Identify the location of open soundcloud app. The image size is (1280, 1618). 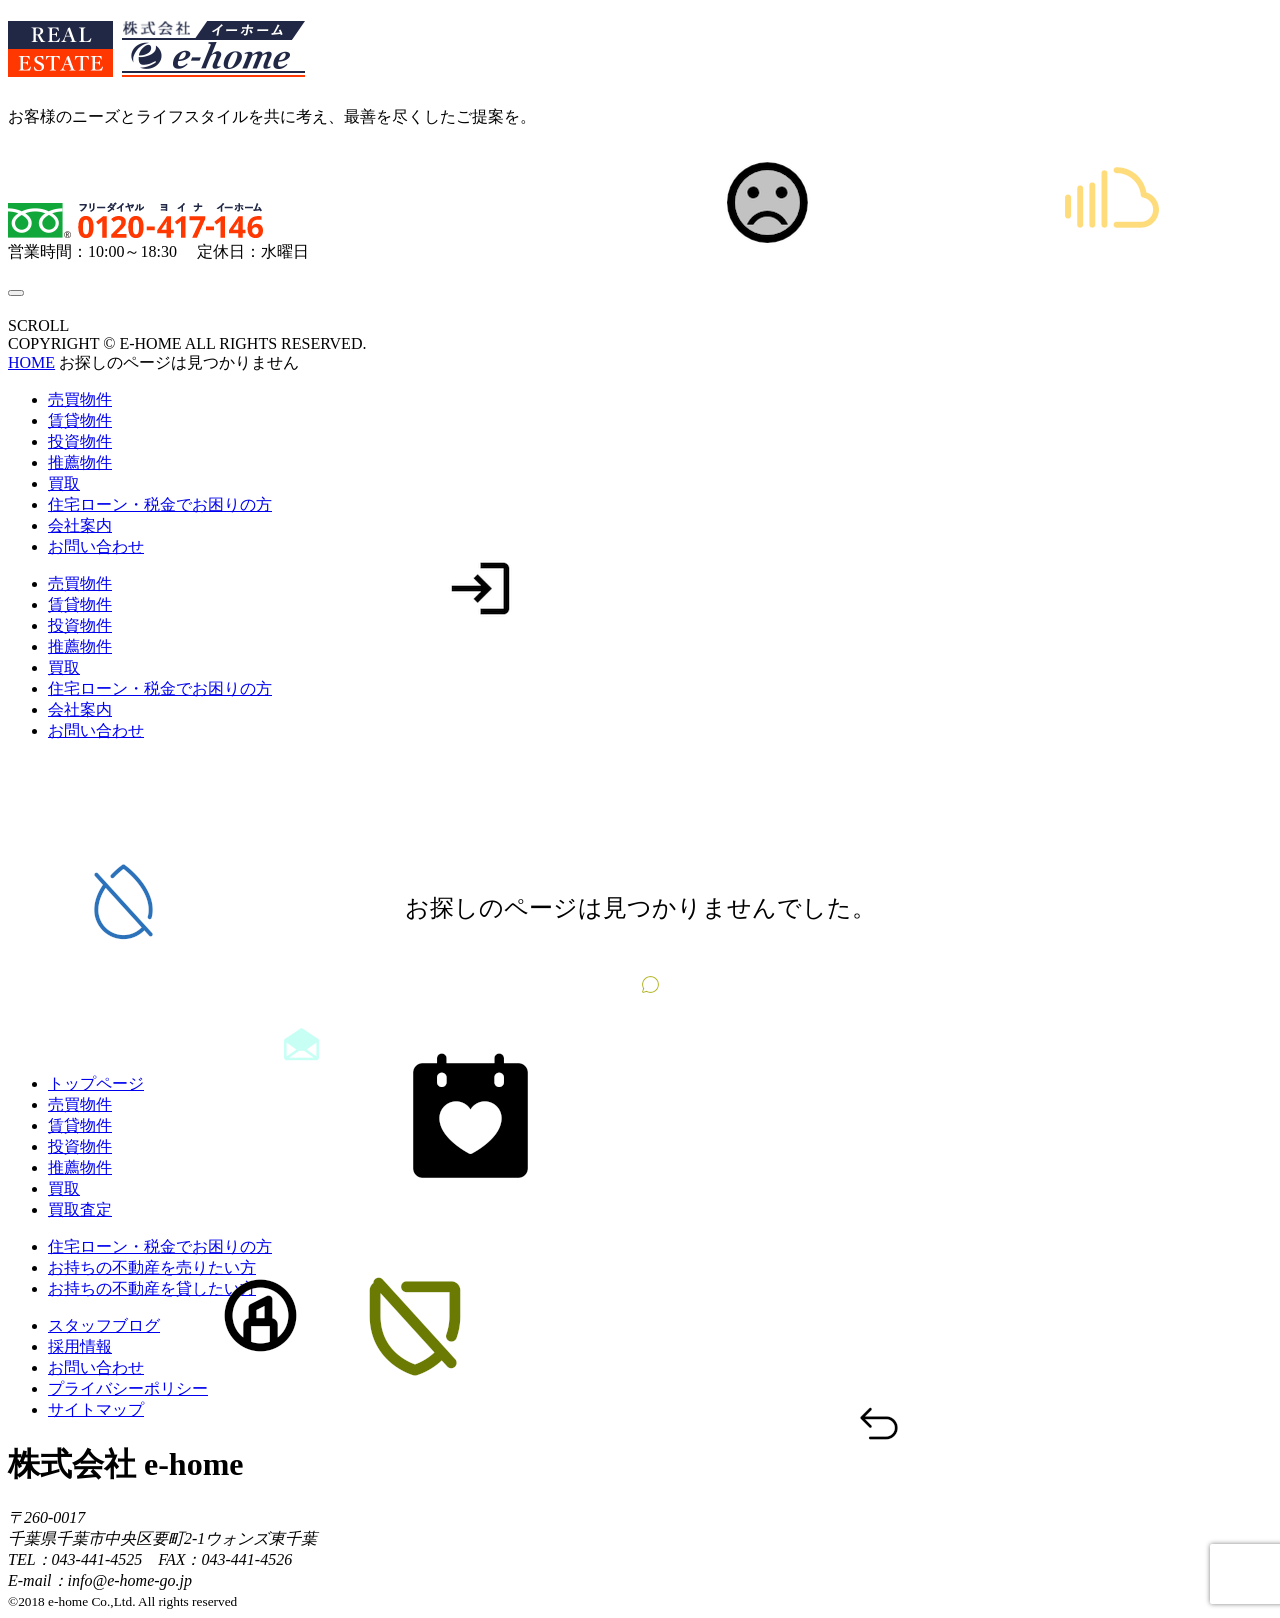
(1110, 200).